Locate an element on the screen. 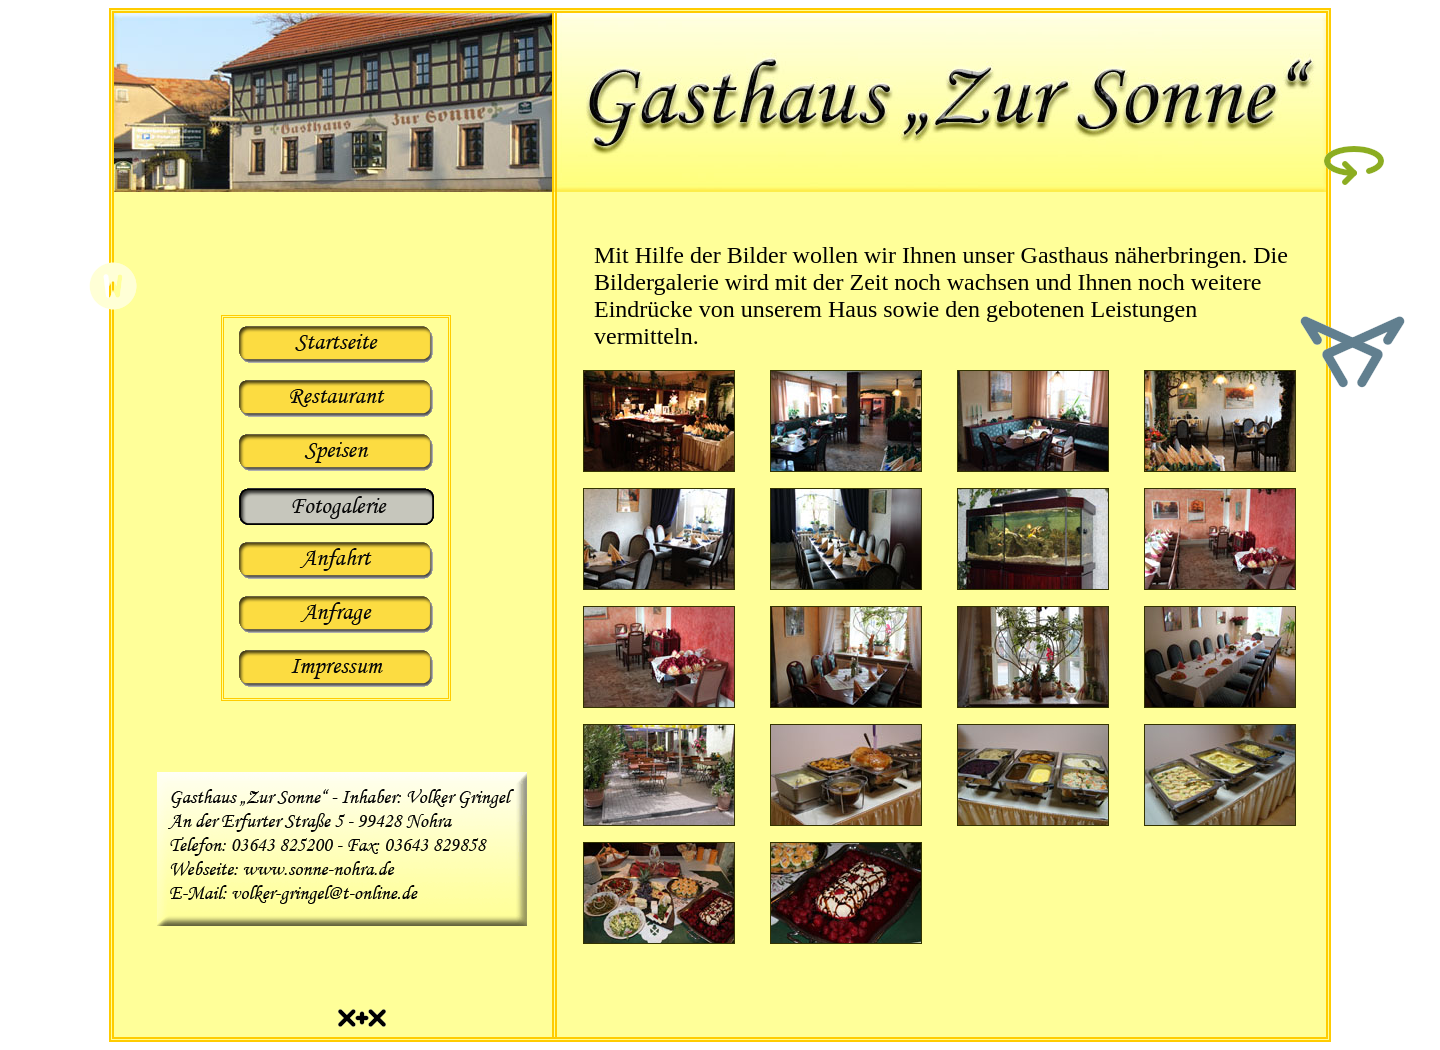 This screenshot has height=1050, width=1440. rotate to view 360-degree content is located at coordinates (1354, 161).